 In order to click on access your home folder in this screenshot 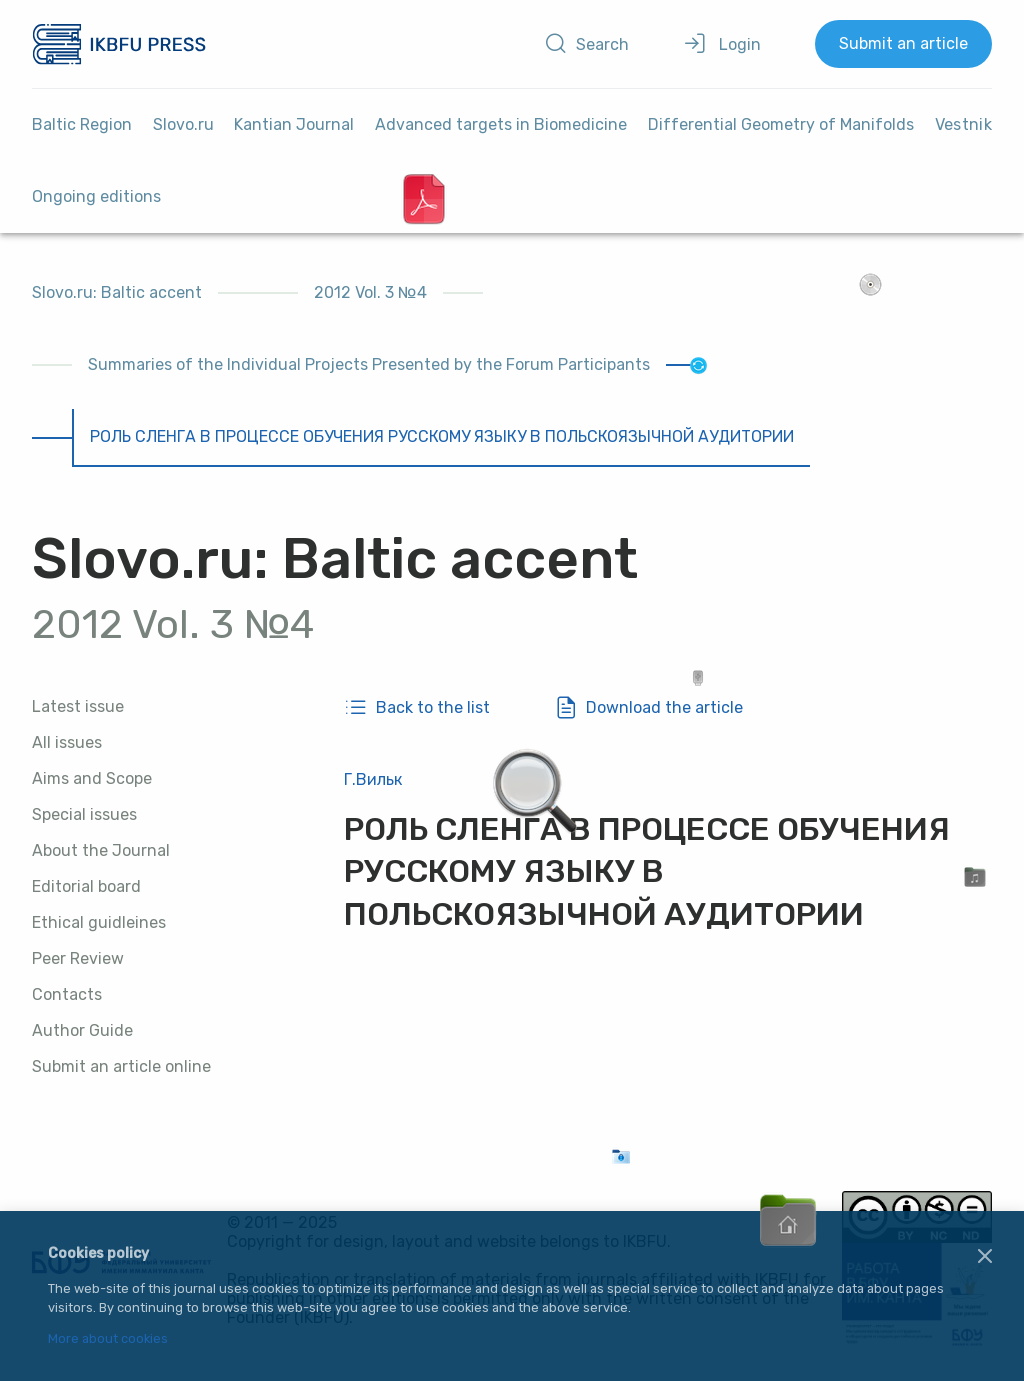, I will do `click(788, 1220)`.